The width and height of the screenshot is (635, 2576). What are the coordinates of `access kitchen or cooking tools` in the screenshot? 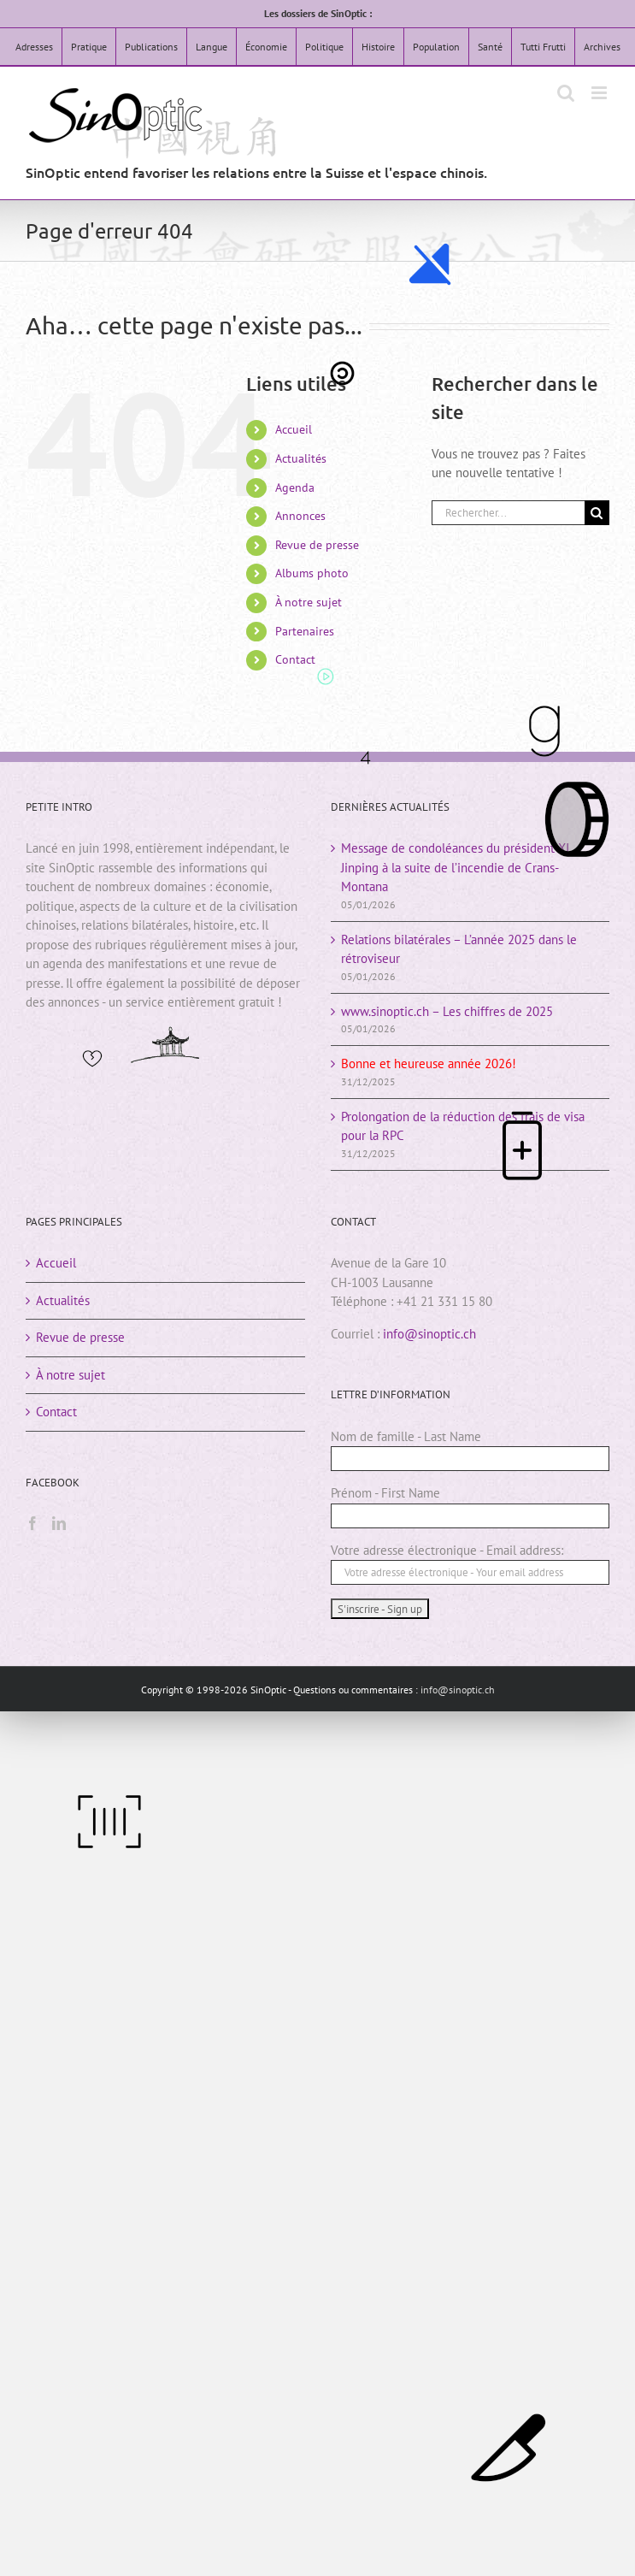 It's located at (509, 2449).